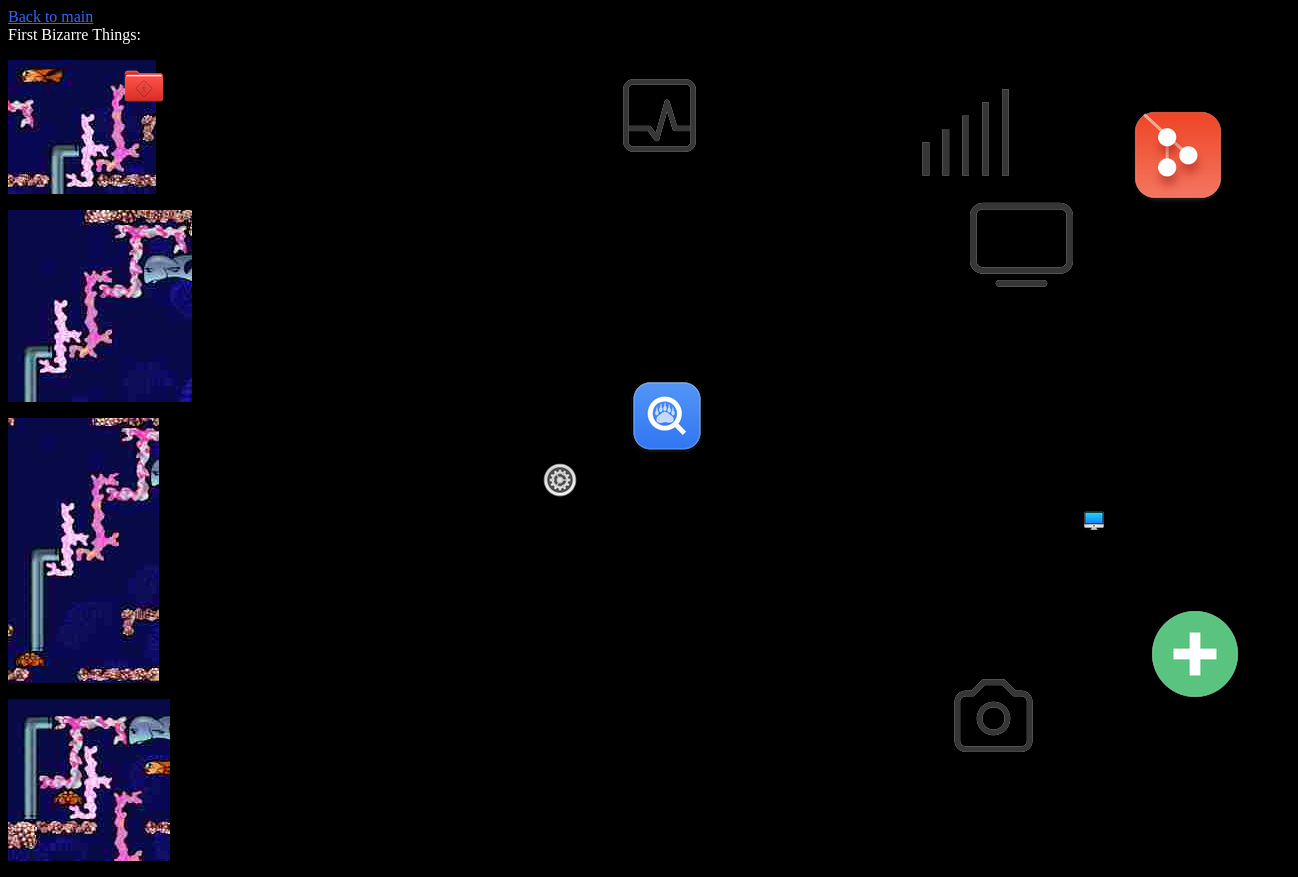 The image size is (1298, 877). Describe the element at coordinates (1094, 521) in the screenshot. I see `access desktop or computer settings` at that location.